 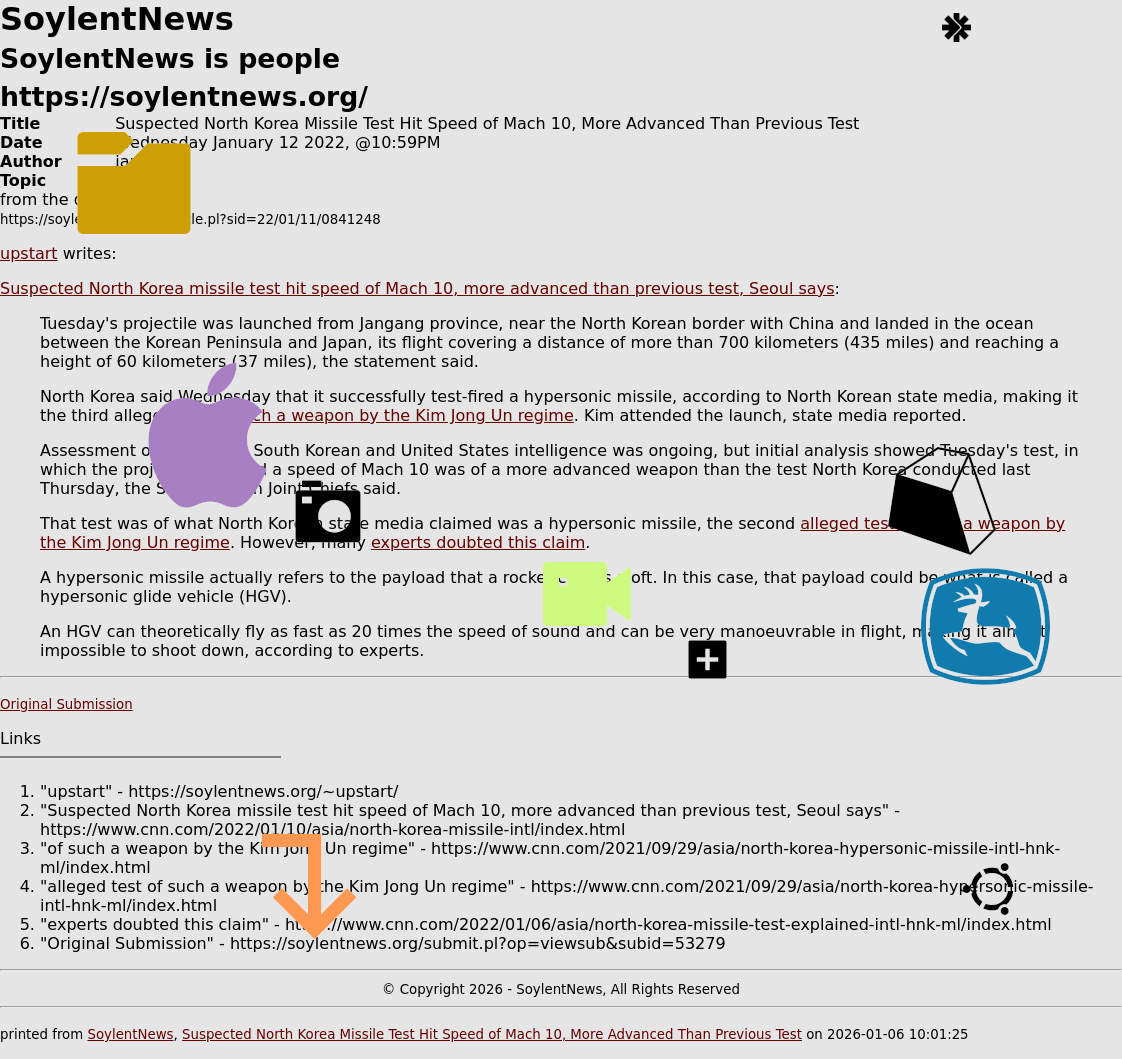 I want to click on open camera to take a photo, so click(x=328, y=513).